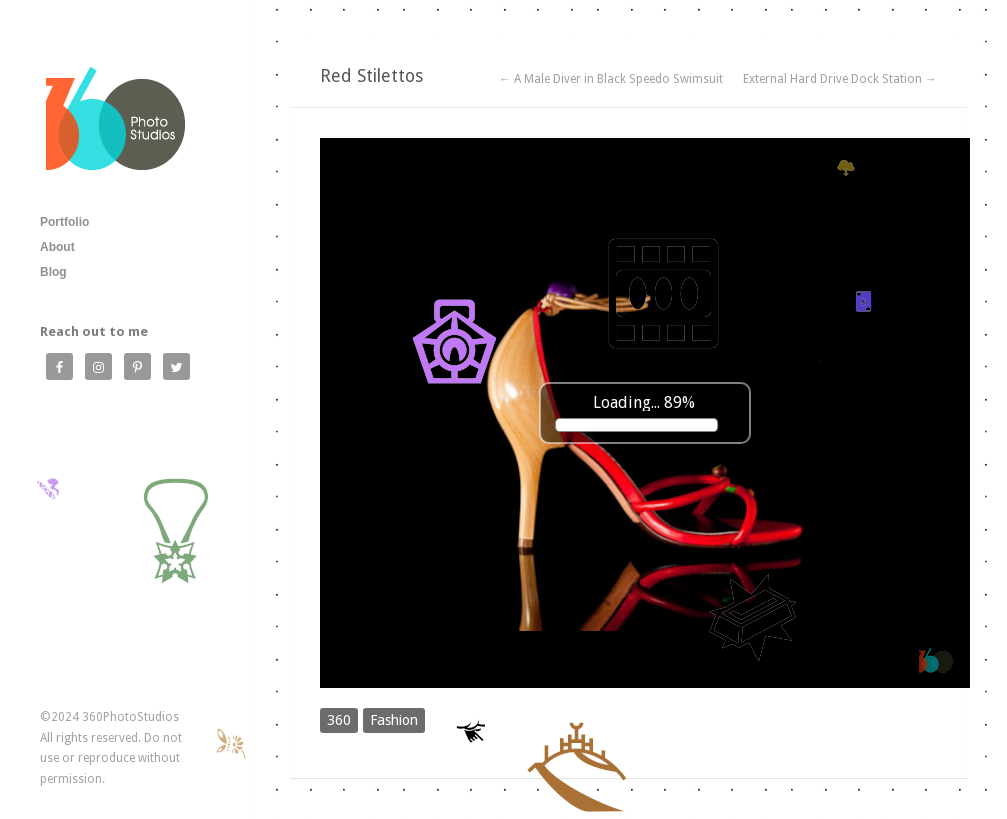  Describe the element at coordinates (176, 531) in the screenshot. I see `browse jewelry or accessories` at that location.